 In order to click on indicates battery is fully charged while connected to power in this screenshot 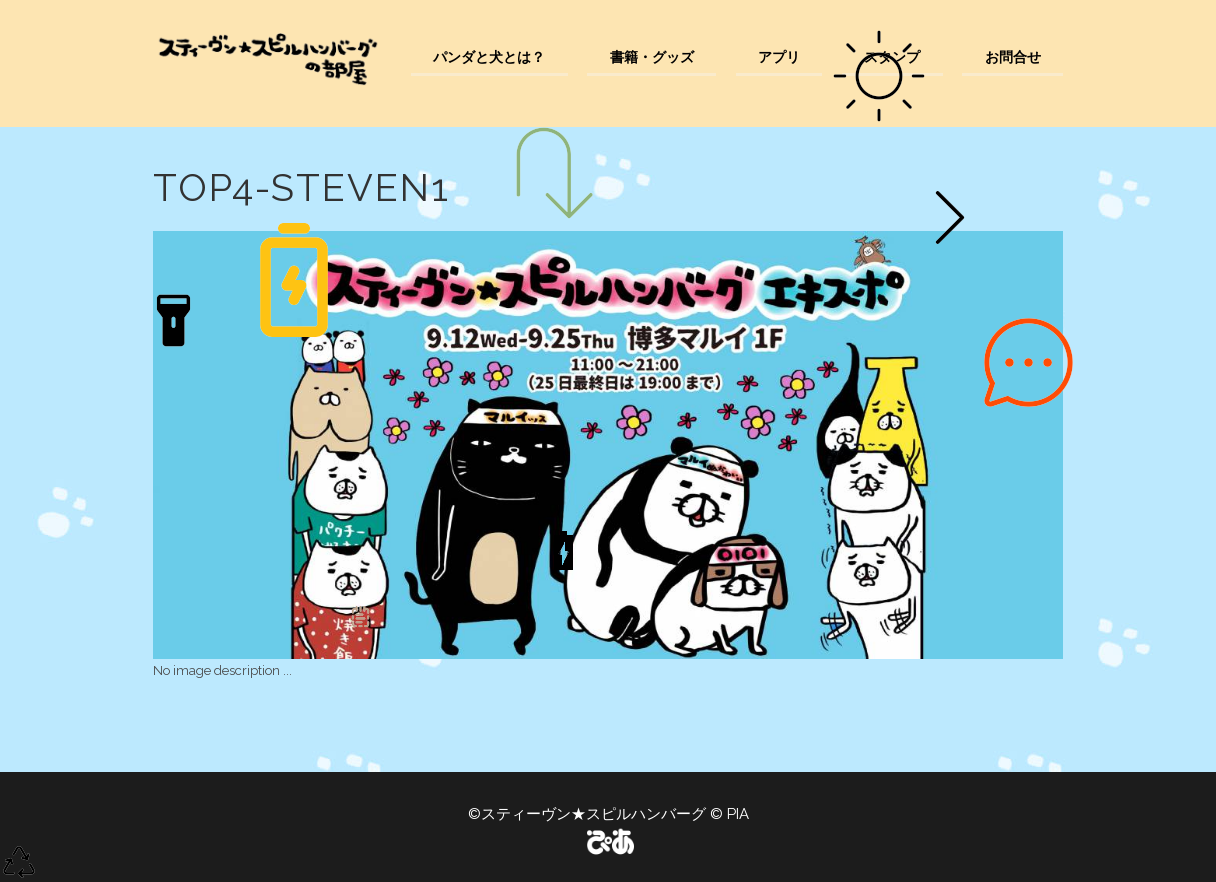, I will do `click(563, 550)`.